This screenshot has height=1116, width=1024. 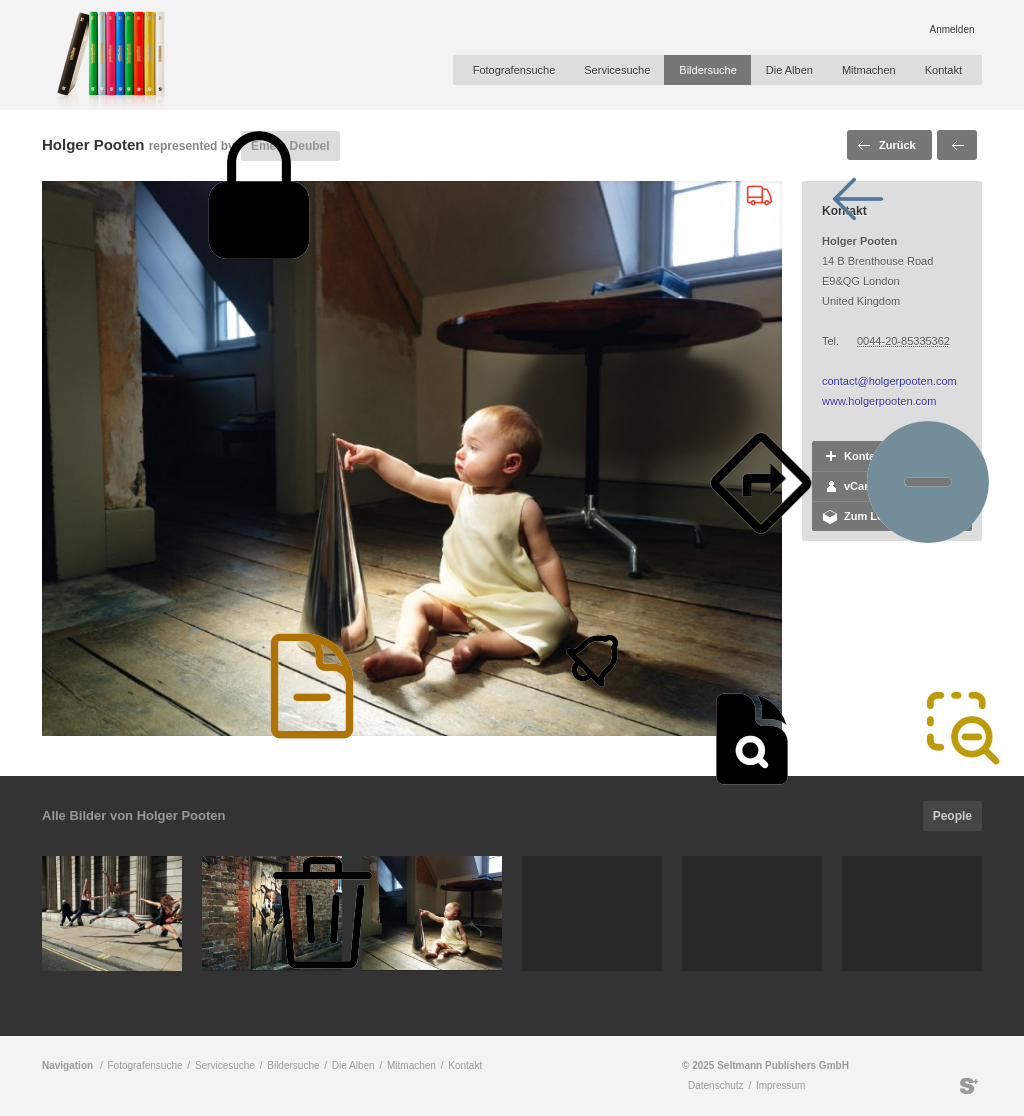 What do you see at coordinates (759, 194) in the screenshot?
I see `track your delivery status` at bounding box center [759, 194].